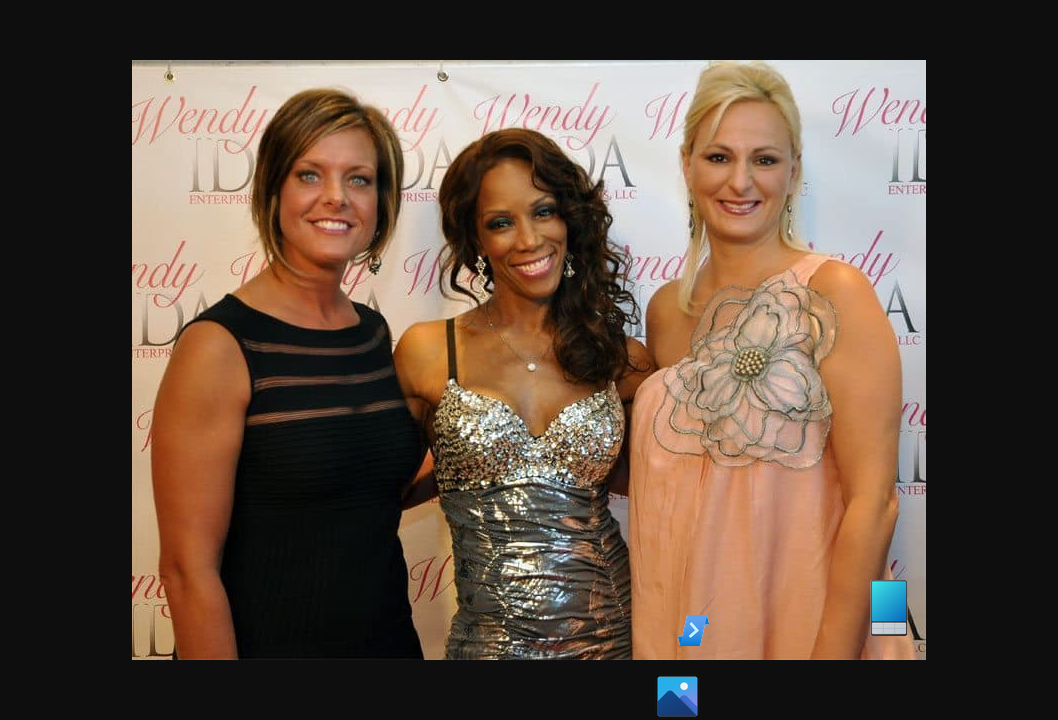 The width and height of the screenshot is (1058, 720). Describe the element at coordinates (889, 608) in the screenshot. I see `access mobile device settings` at that location.